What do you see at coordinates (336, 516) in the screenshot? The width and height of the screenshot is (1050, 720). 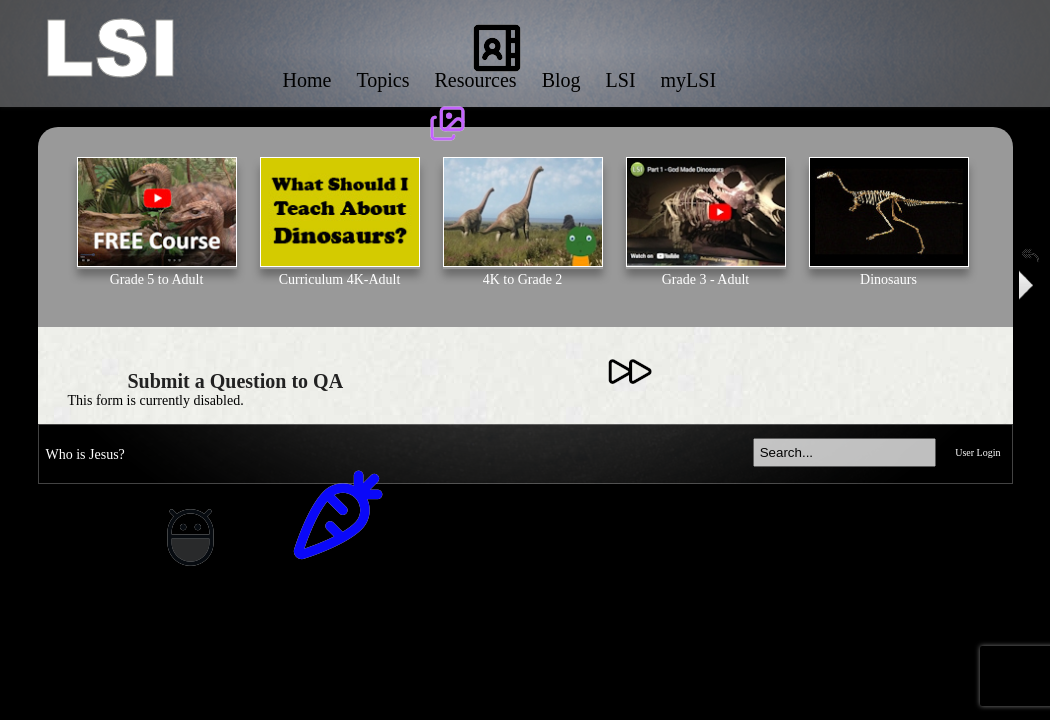 I see `browse vegetable or produce category` at bounding box center [336, 516].